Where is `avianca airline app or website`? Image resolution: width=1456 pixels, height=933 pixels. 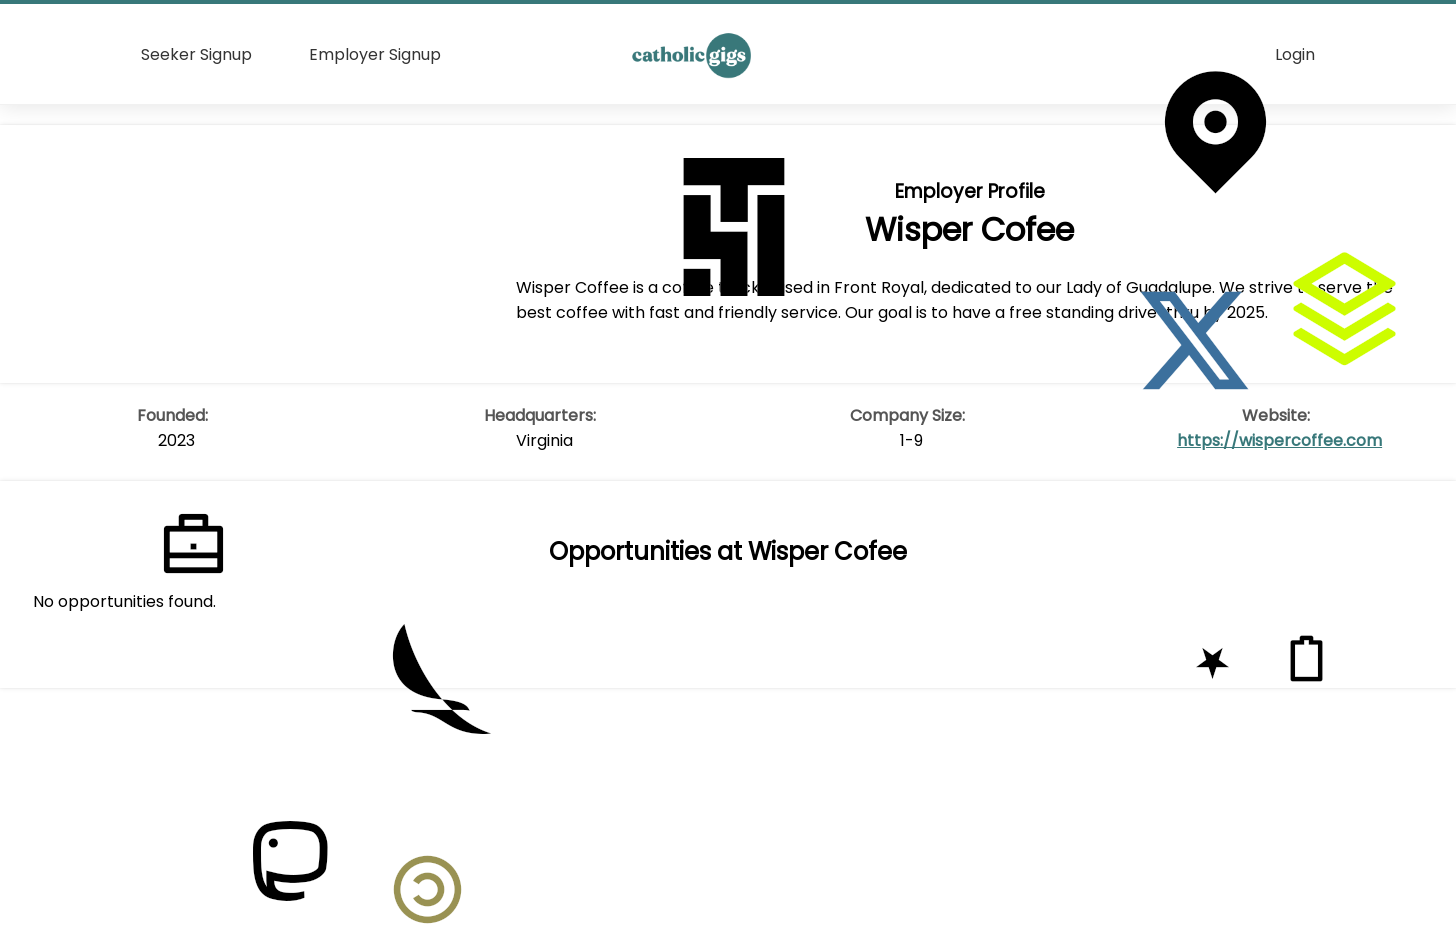
avianca airline app or website is located at coordinates (442, 679).